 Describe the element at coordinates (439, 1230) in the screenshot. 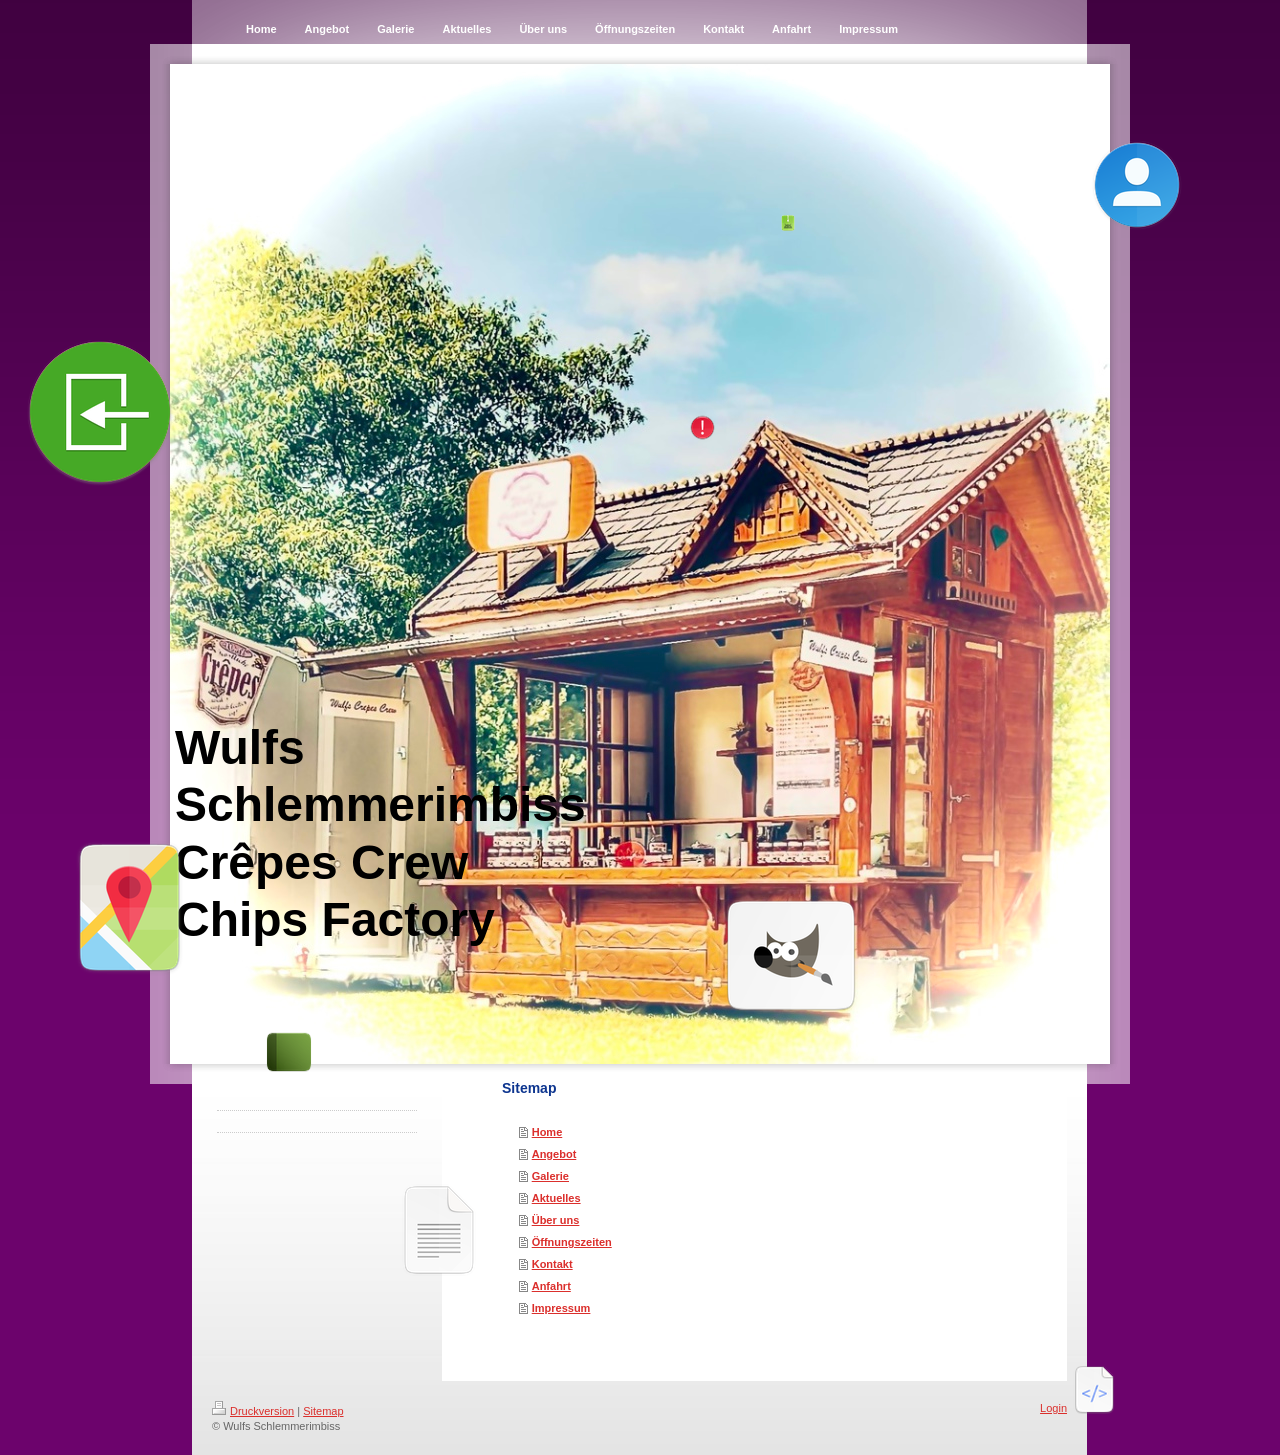

I see `open a text file` at that location.